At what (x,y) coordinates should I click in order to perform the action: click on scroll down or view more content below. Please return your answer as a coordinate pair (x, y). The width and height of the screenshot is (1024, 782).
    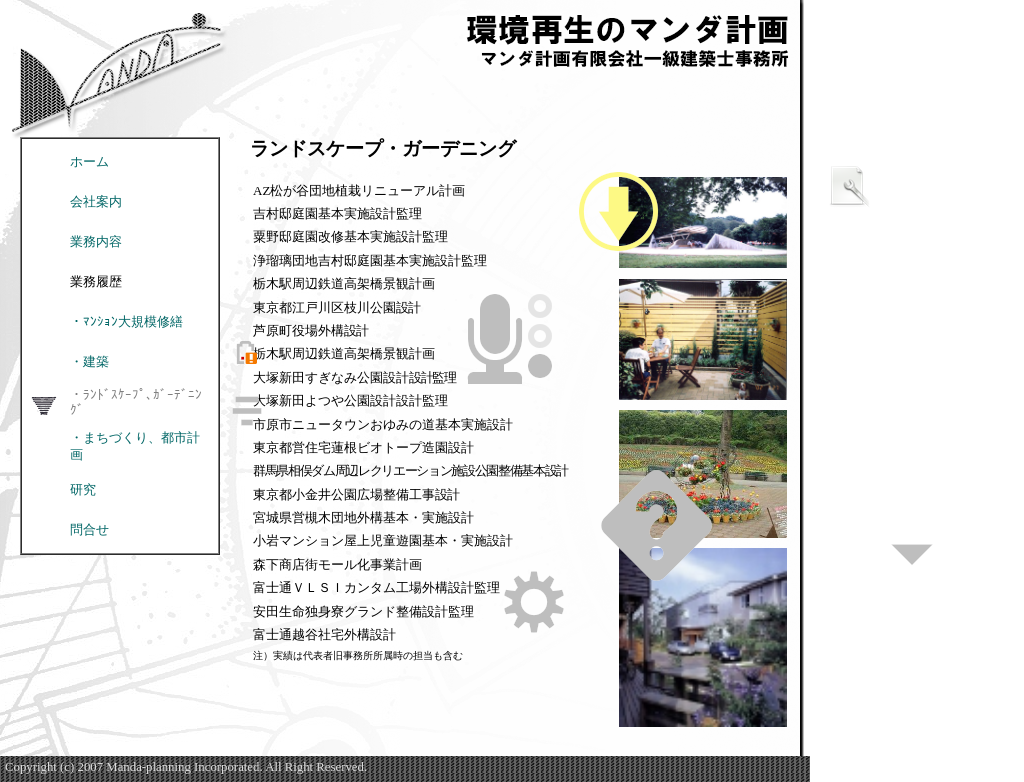
    Looking at the image, I should click on (912, 553).